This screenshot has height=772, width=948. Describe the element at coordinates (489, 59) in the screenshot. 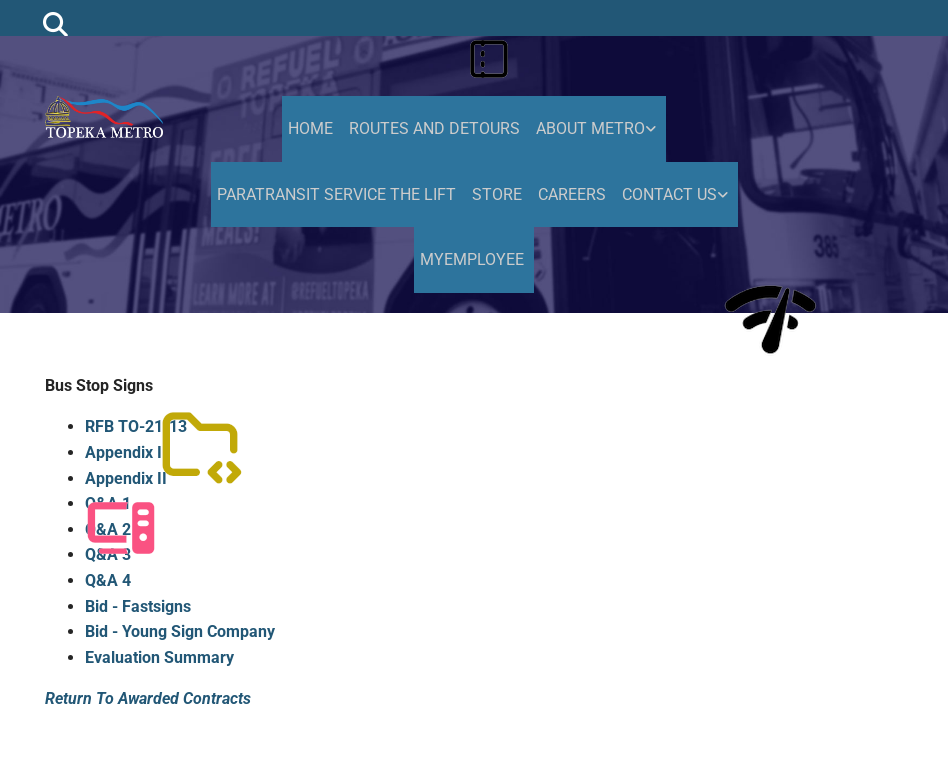

I see `toggle sidebar panel off` at that location.